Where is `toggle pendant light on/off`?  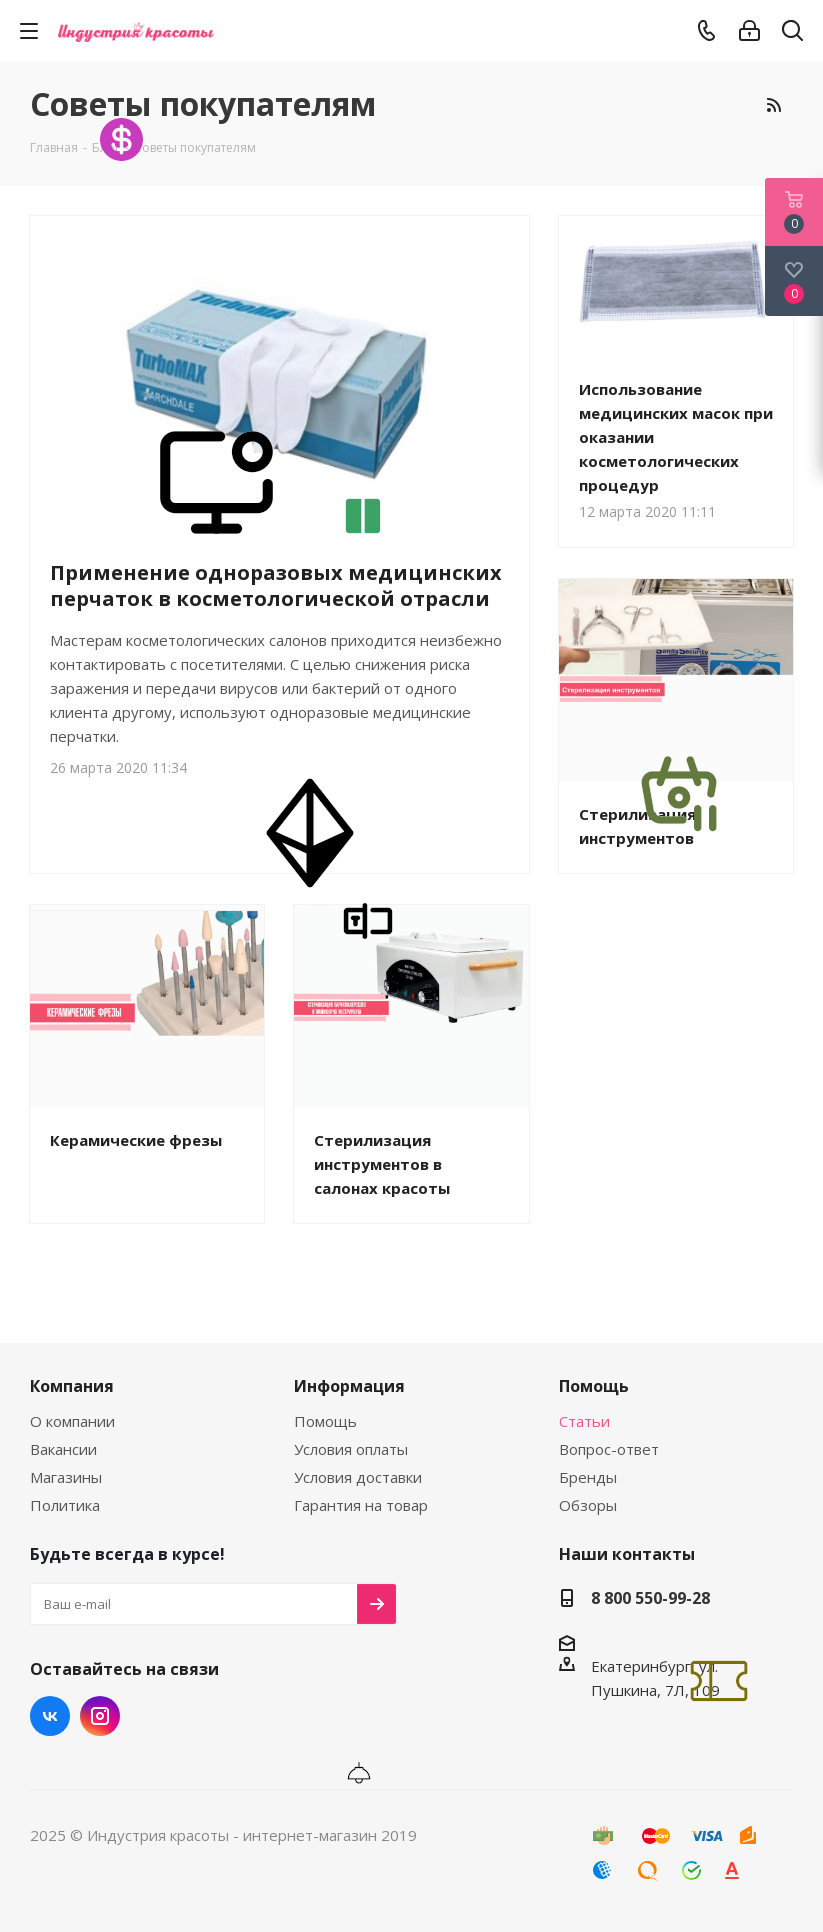
toggle pendant light on/off is located at coordinates (359, 1774).